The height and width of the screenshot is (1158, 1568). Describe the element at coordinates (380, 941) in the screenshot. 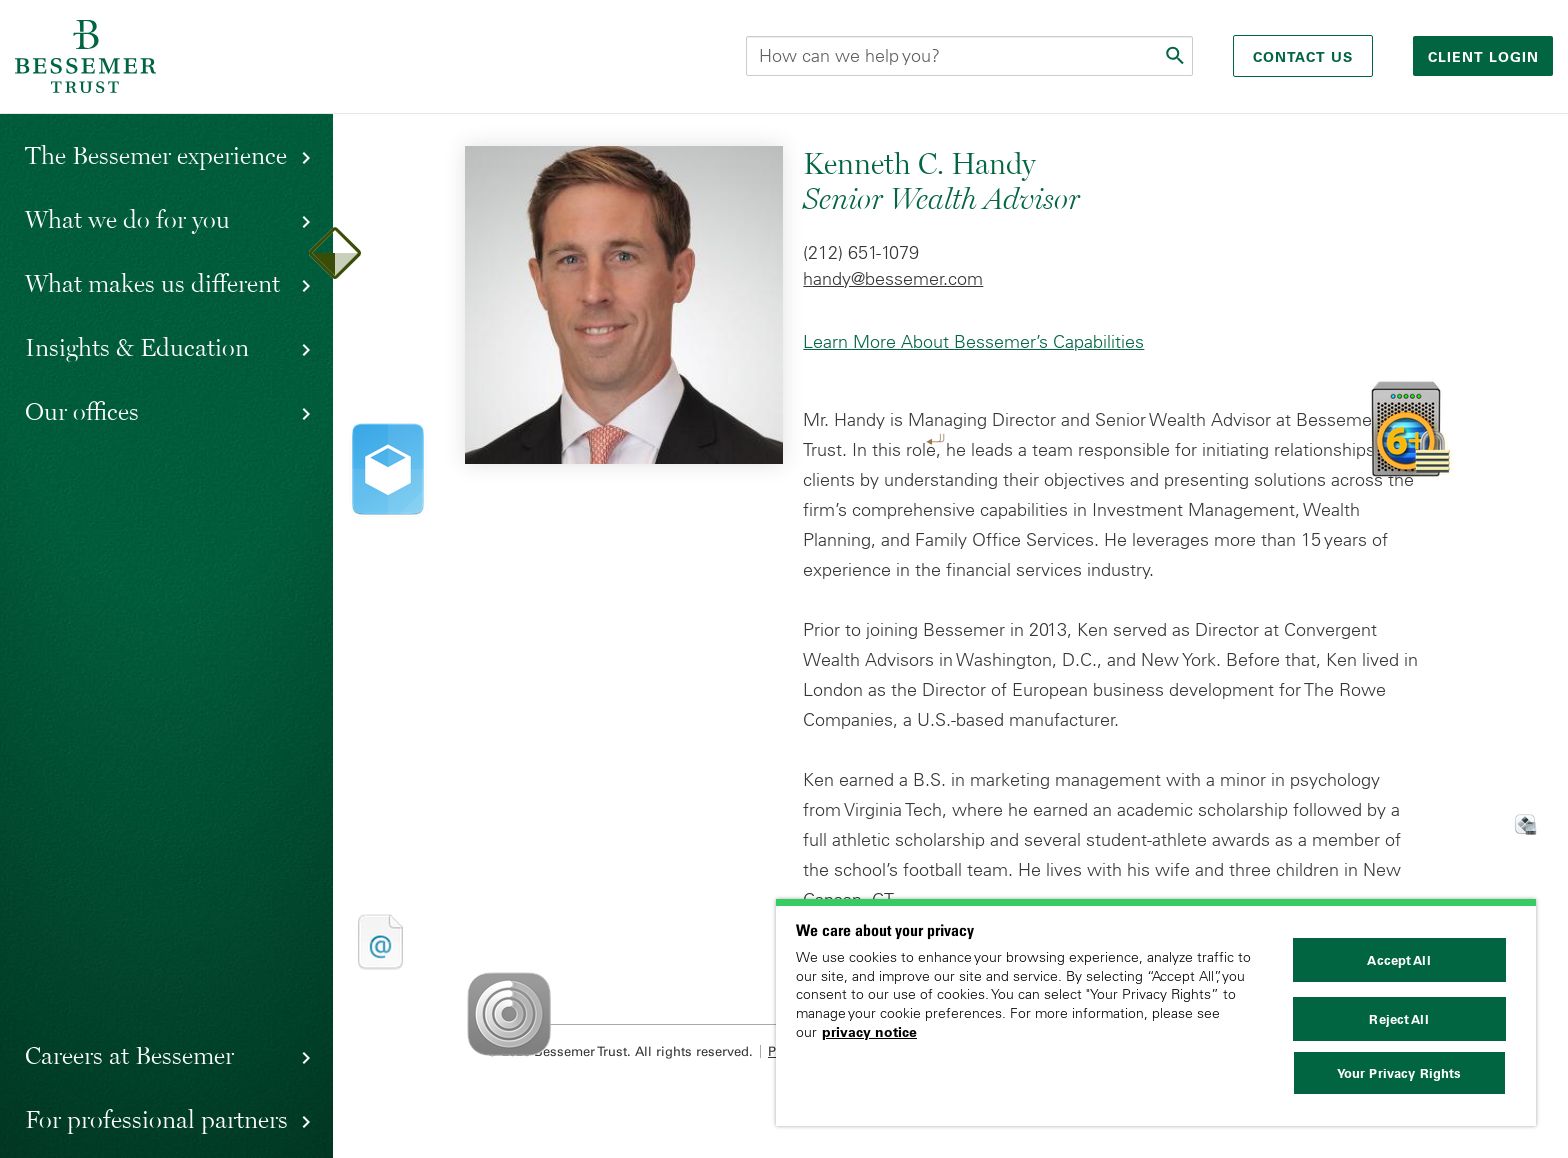

I see `an email message file or attachment` at that location.